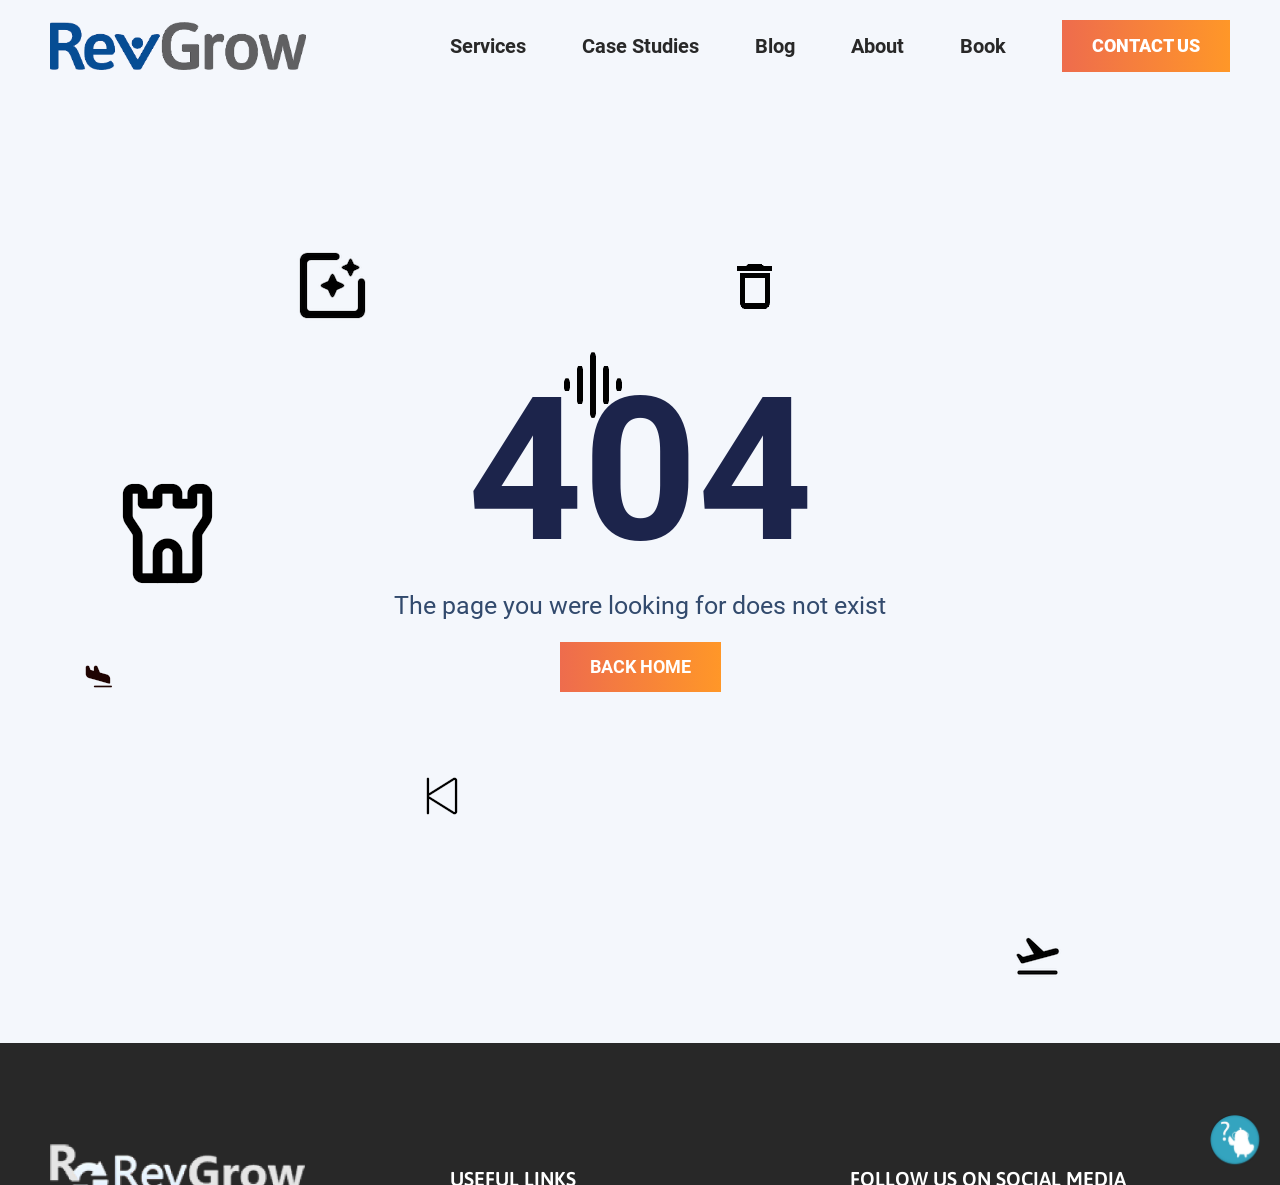  I want to click on access castle or fortress-themed game, so click(167, 533).